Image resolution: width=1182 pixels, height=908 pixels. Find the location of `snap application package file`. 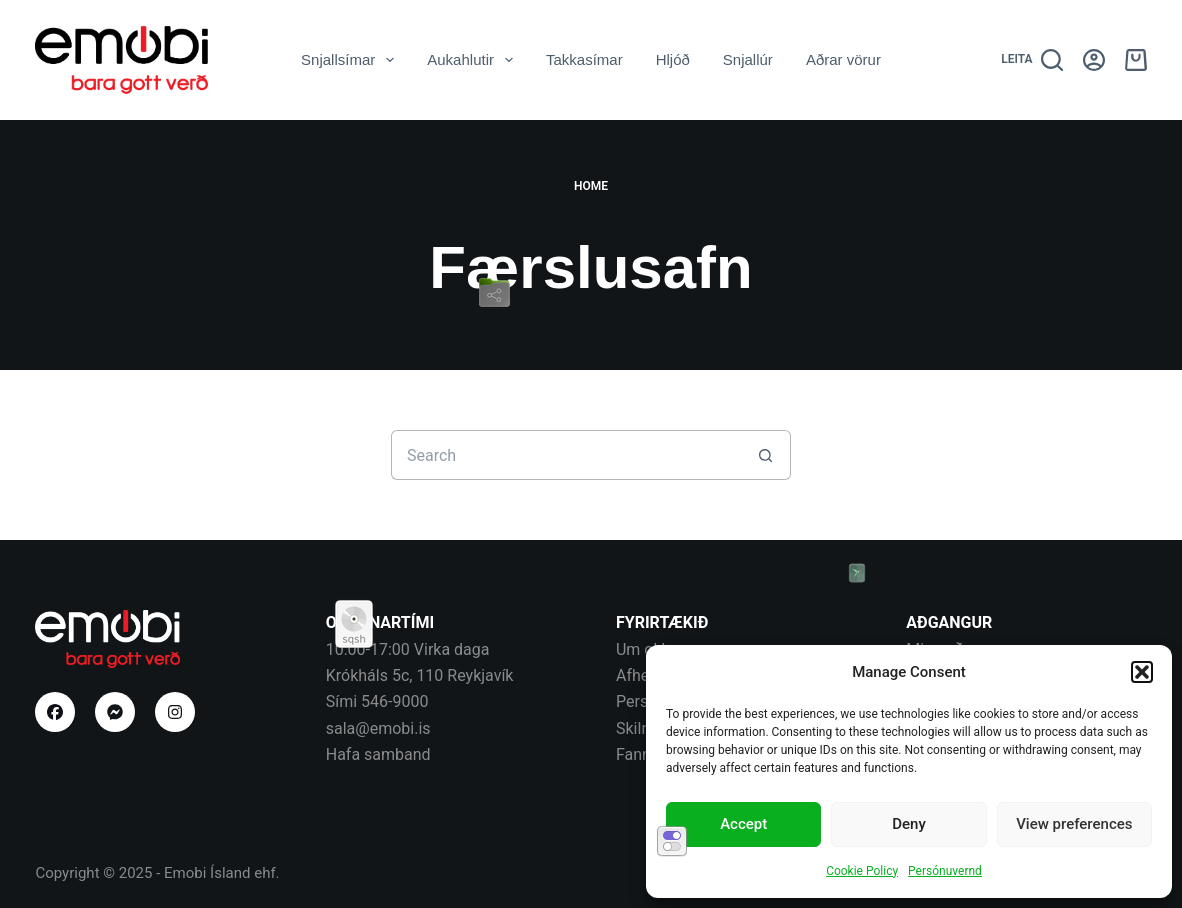

snap application package file is located at coordinates (857, 573).